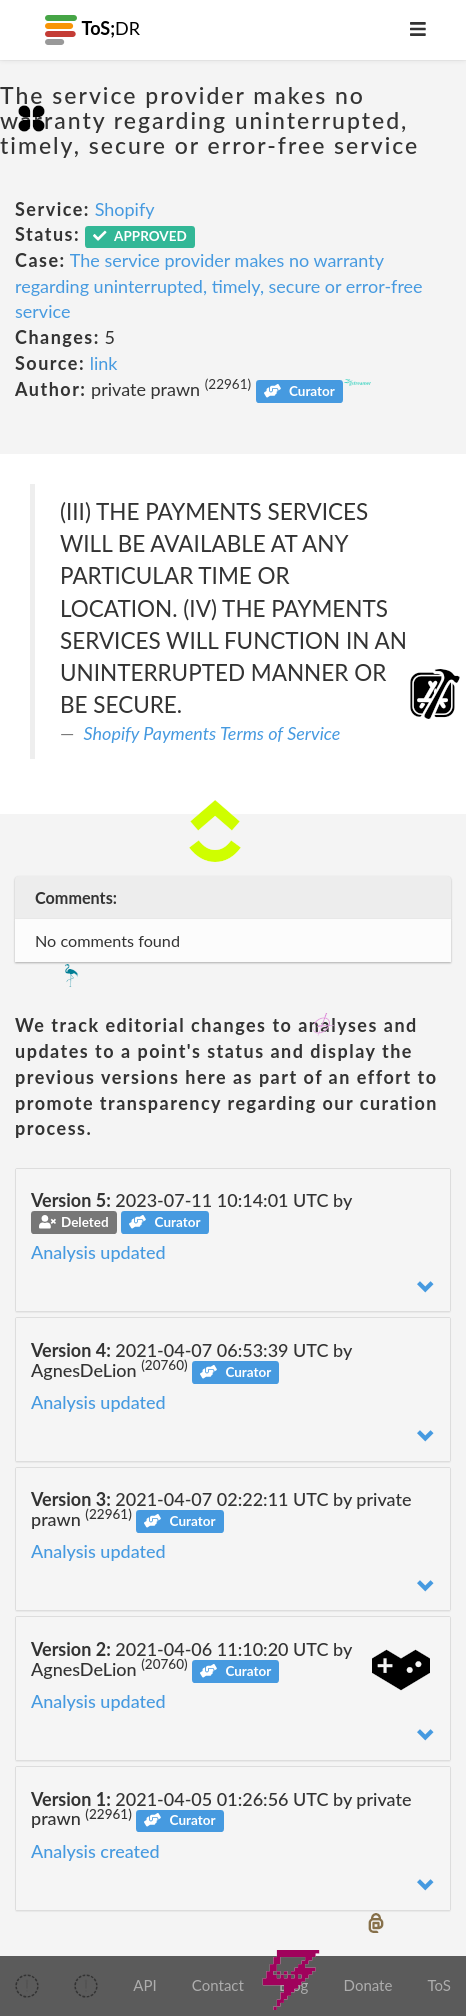 This screenshot has width=466, height=2016. What do you see at coordinates (31, 118) in the screenshot?
I see `open the app drawer or launcher` at bounding box center [31, 118].